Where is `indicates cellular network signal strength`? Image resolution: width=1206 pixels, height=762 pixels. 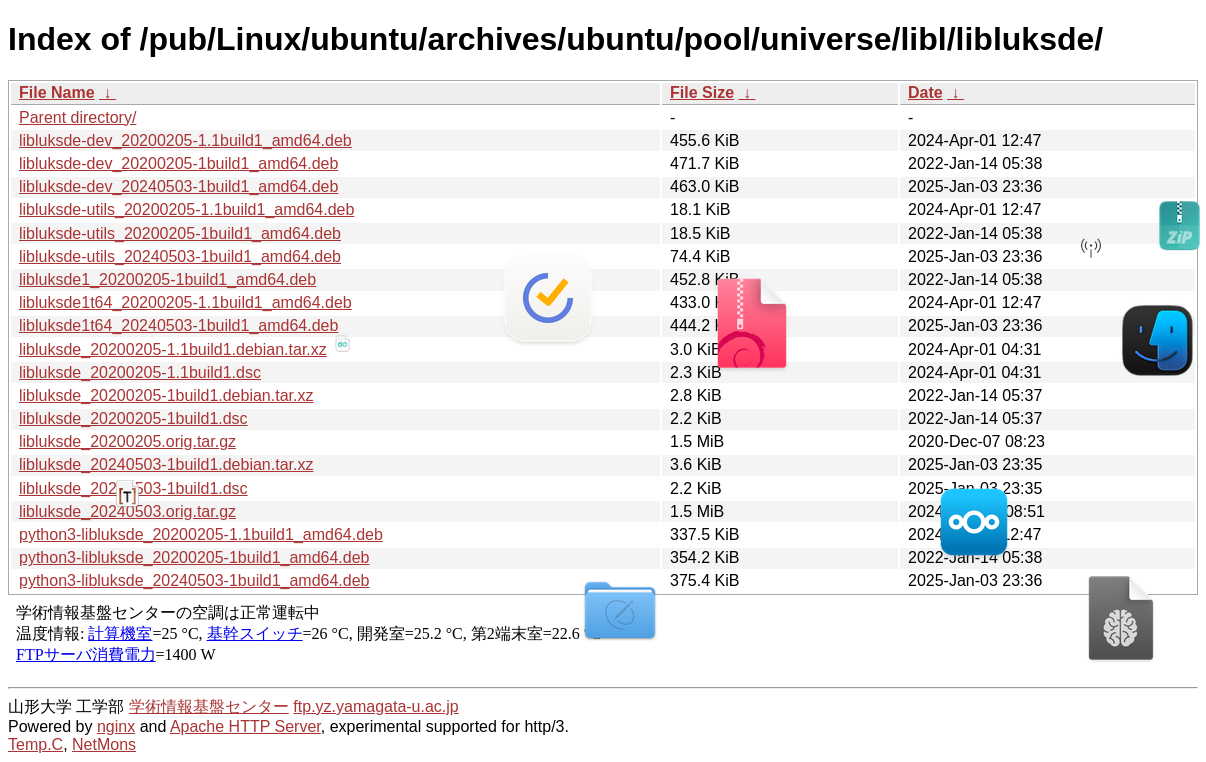 indicates cellular network signal strength is located at coordinates (1091, 248).